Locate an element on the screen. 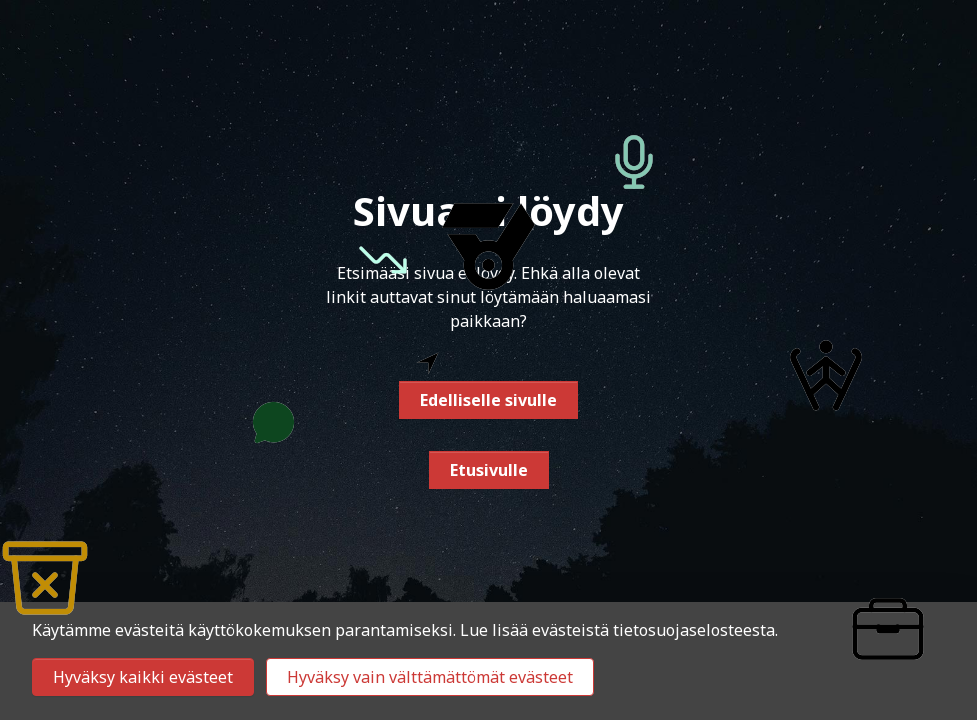  access work or business-related content is located at coordinates (888, 629).